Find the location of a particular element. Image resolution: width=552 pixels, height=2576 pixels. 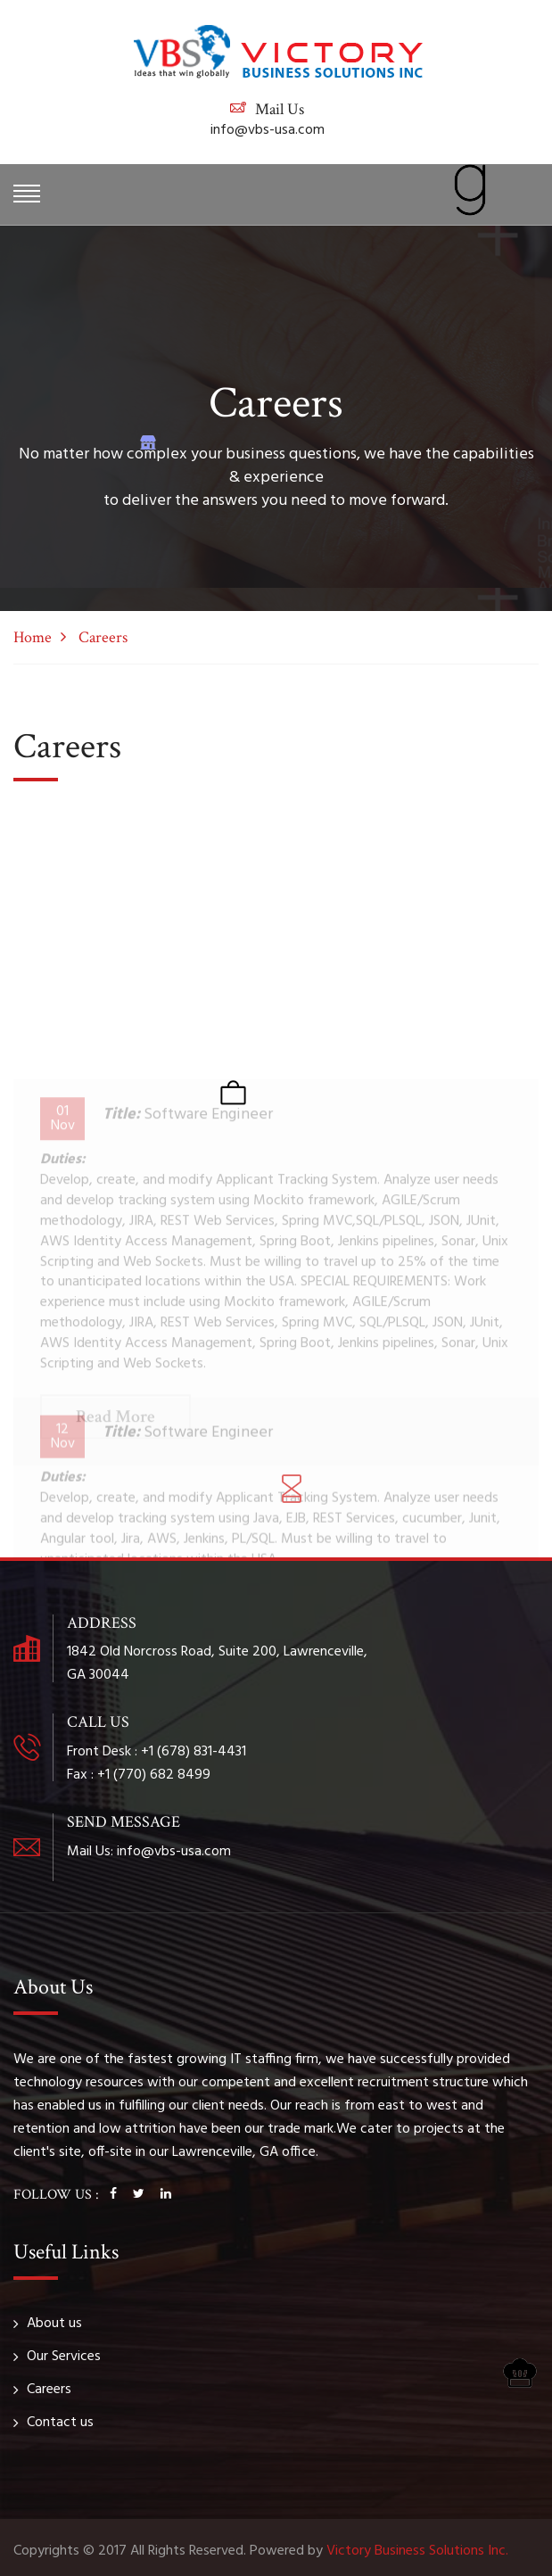

access cooking or recipe features is located at coordinates (520, 2374).